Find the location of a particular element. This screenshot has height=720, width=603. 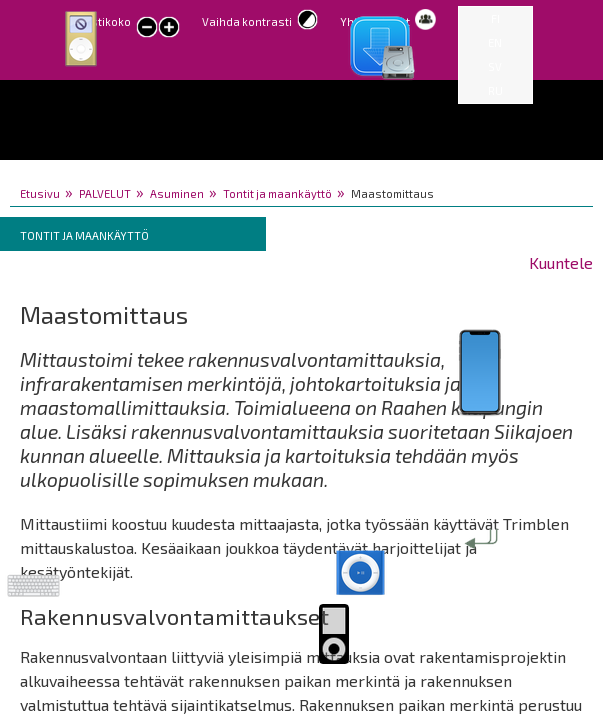

connect a wireless bluetooth keyboard is located at coordinates (33, 585).